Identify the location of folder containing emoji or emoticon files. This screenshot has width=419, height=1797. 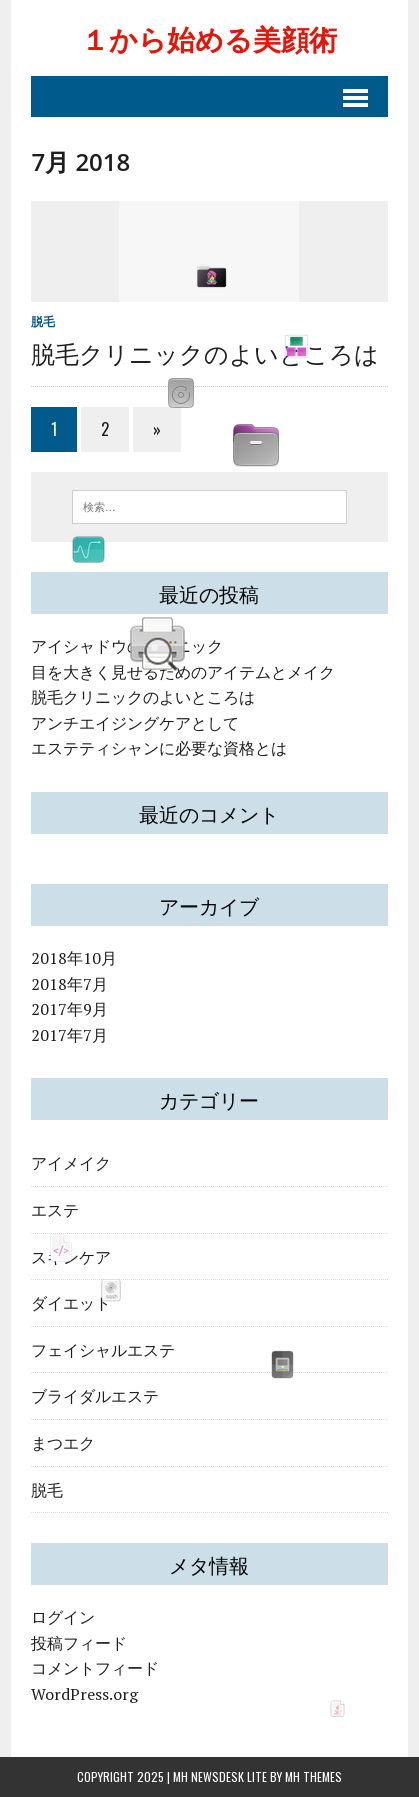
(211, 276).